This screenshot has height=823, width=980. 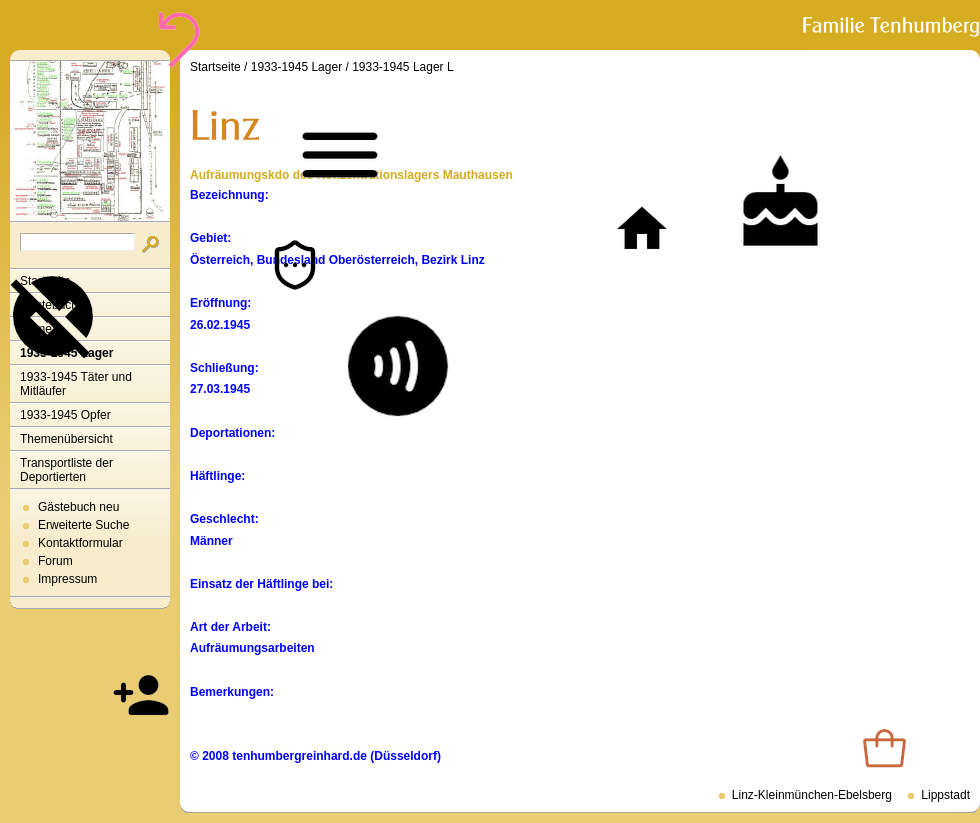 I want to click on tap to pay with contactless payment, so click(x=398, y=366).